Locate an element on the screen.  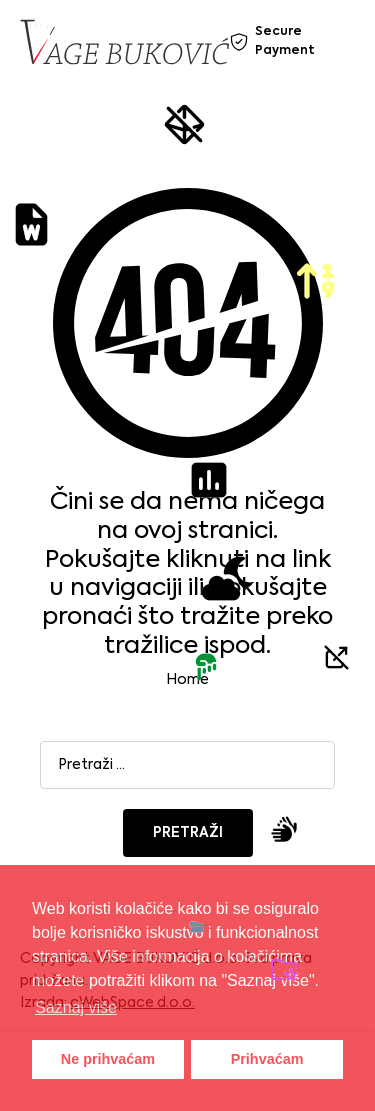
sort numbers in ascending order is located at coordinates (317, 281).